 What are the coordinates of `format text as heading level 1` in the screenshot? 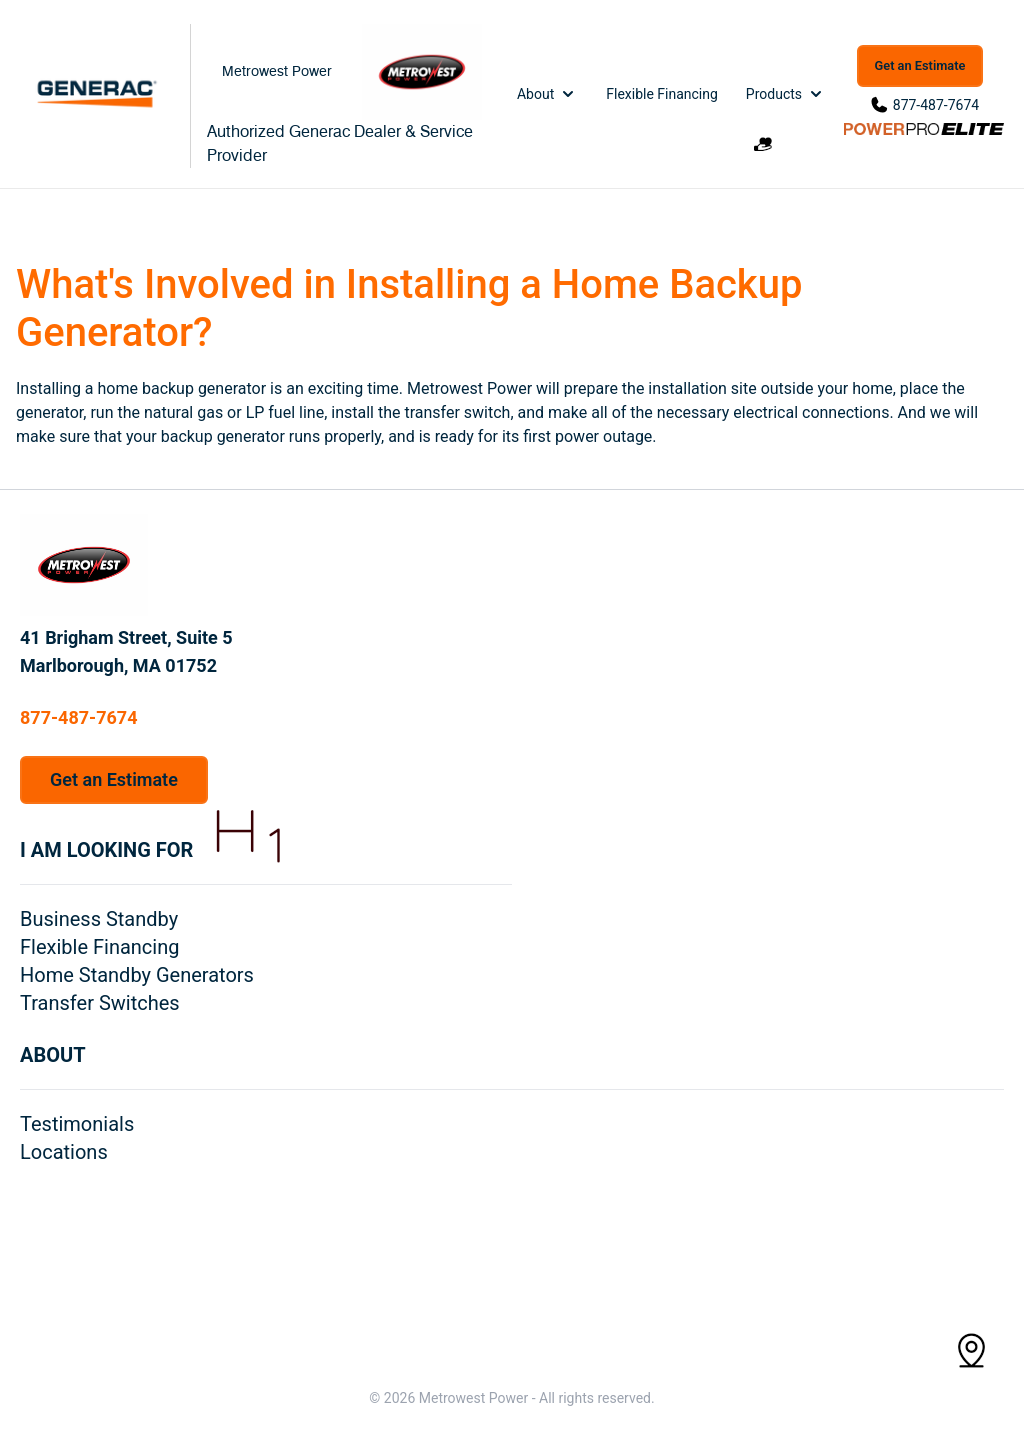 It's located at (247, 835).